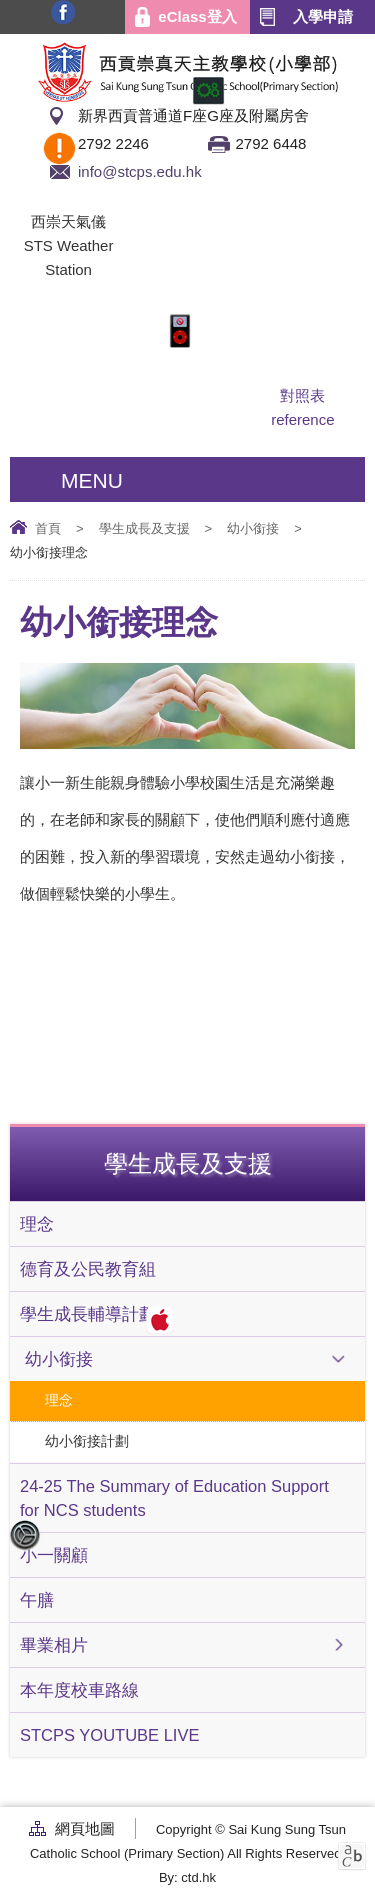  I want to click on open system preferences or settings, so click(25, 1535).